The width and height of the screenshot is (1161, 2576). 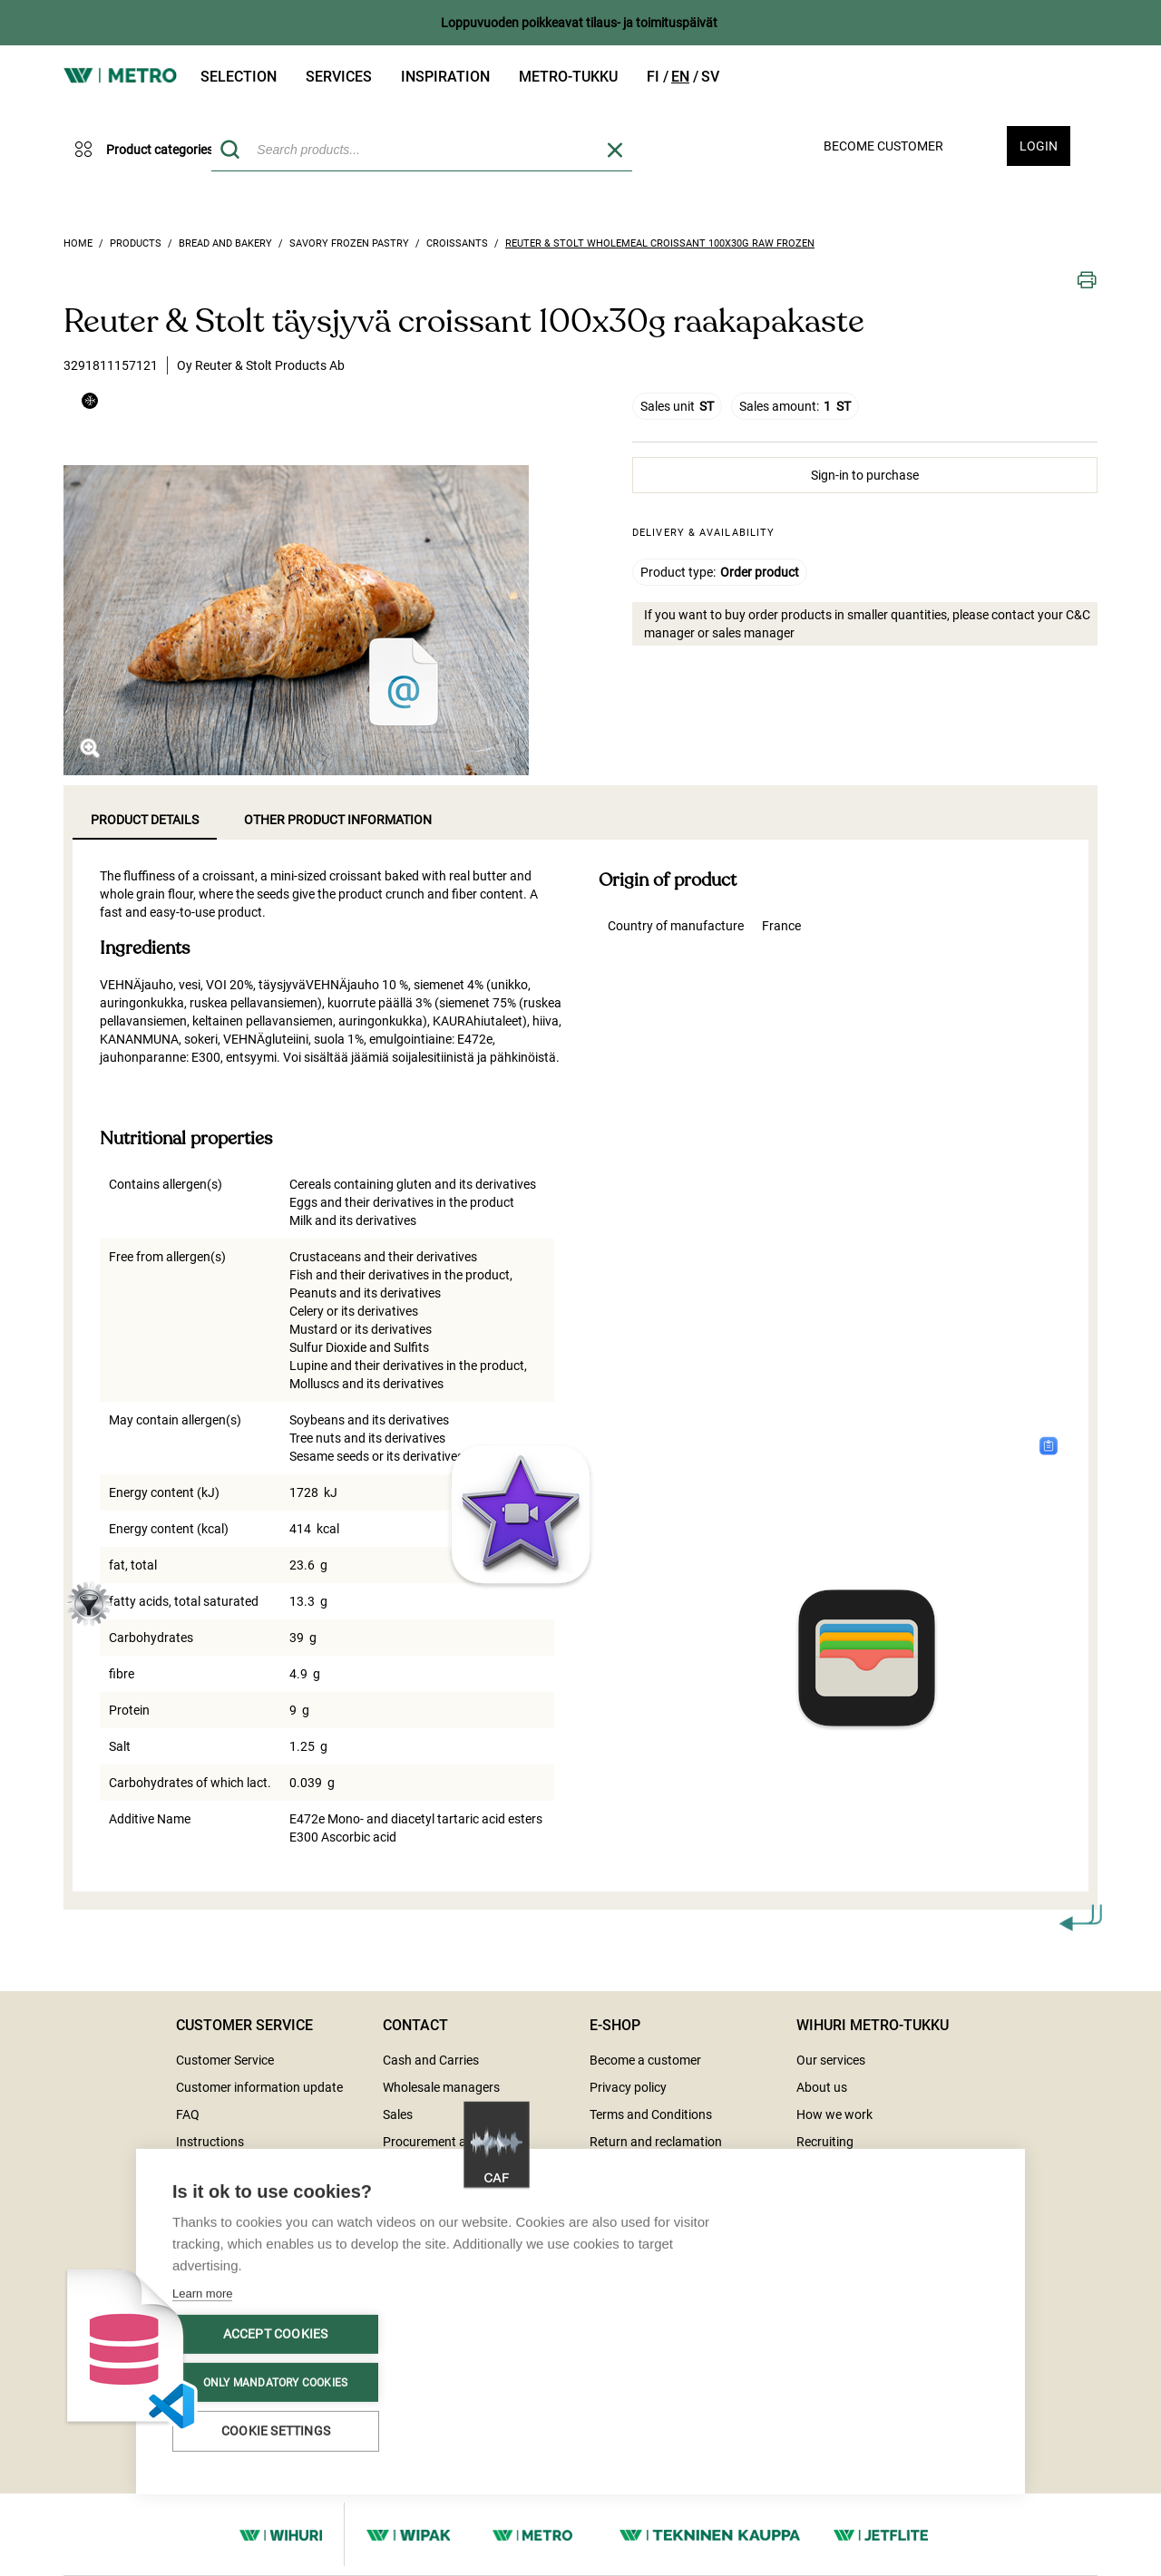 What do you see at coordinates (125, 2349) in the screenshot?
I see `open sql database file in Visual Studio Code` at bounding box center [125, 2349].